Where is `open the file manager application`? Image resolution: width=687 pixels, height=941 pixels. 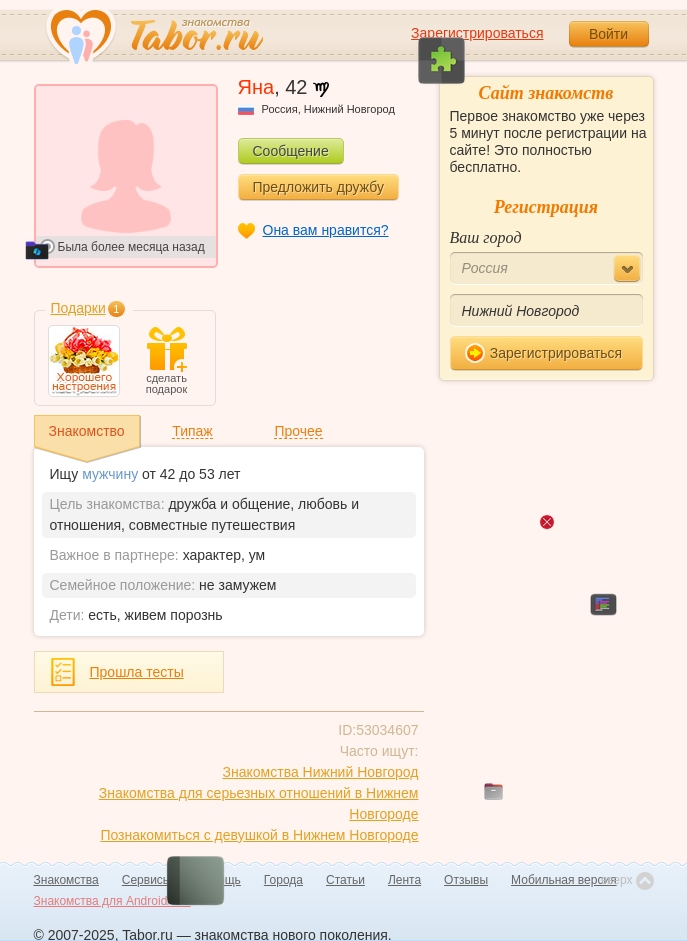 open the file manager application is located at coordinates (493, 791).